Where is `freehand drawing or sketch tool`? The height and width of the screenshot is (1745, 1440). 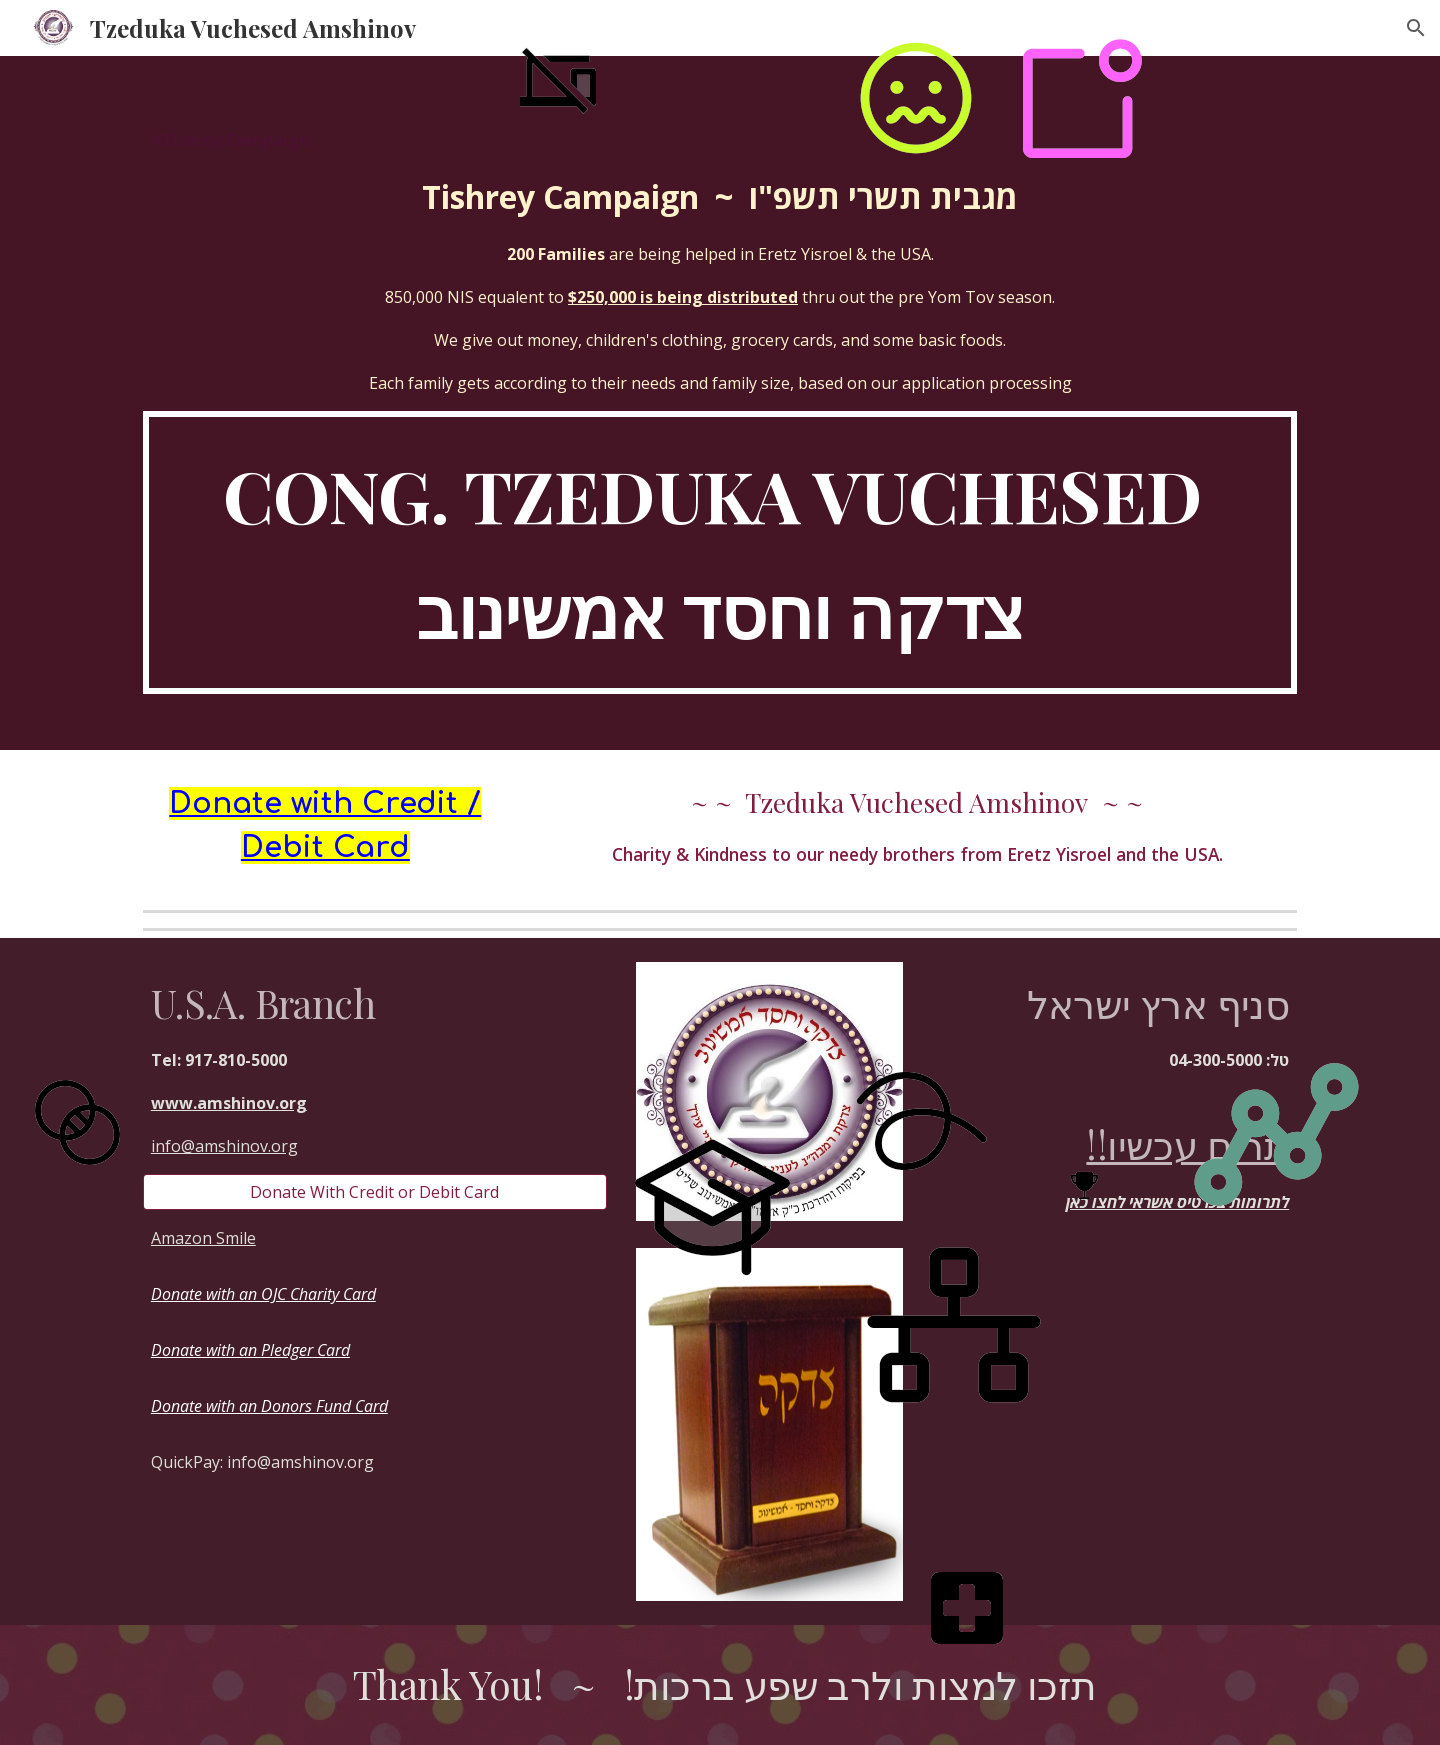 freehand drawing or sketch tool is located at coordinates (915, 1121).